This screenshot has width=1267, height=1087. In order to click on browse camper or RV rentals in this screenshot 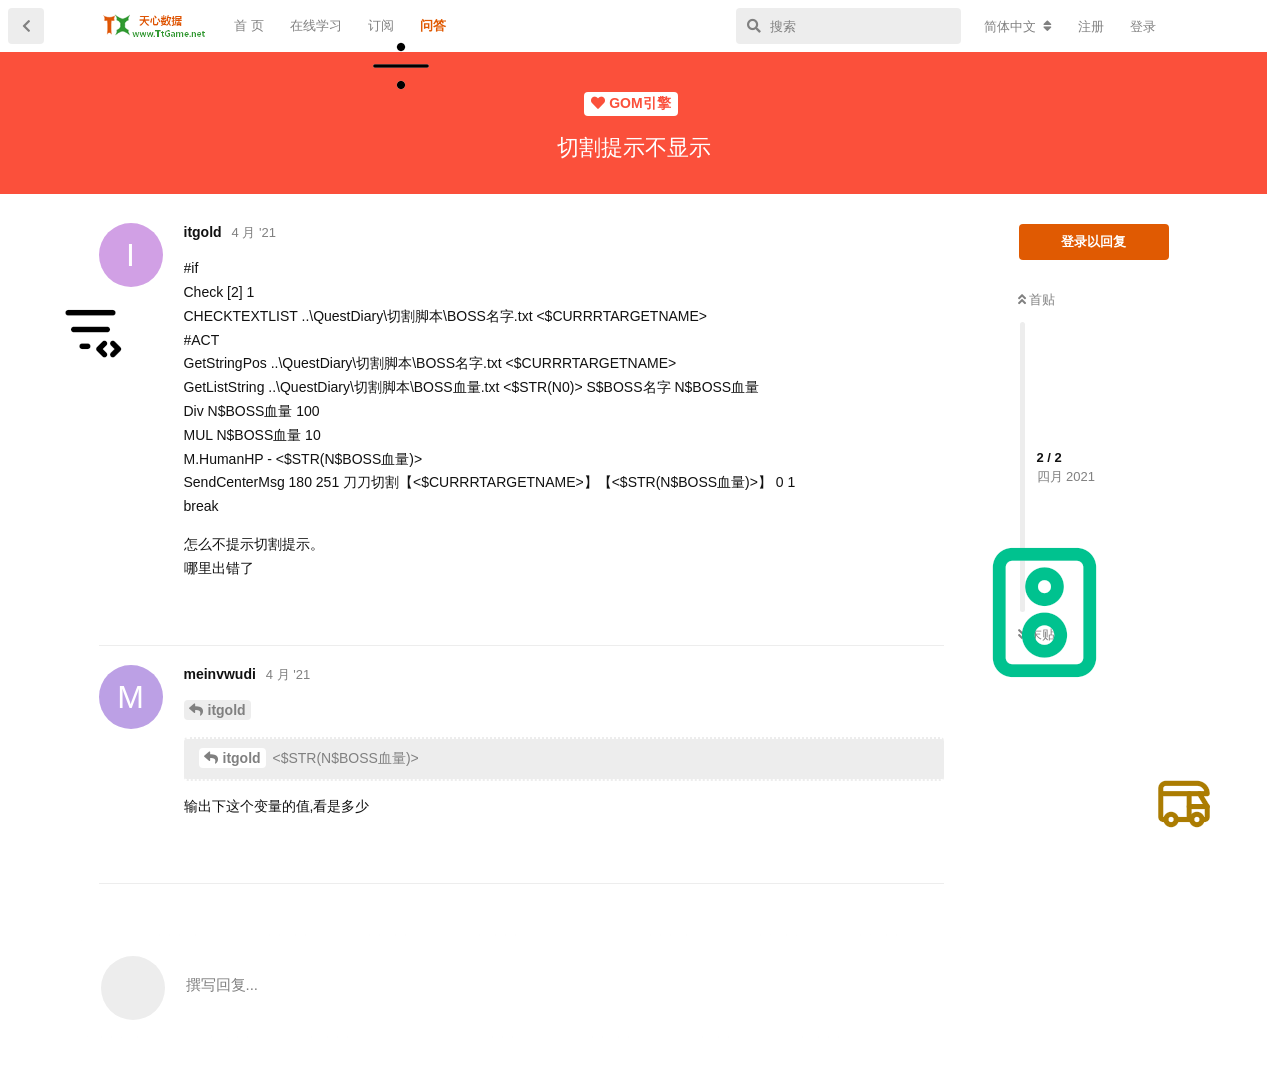, I will do `click(1184, 804)`.